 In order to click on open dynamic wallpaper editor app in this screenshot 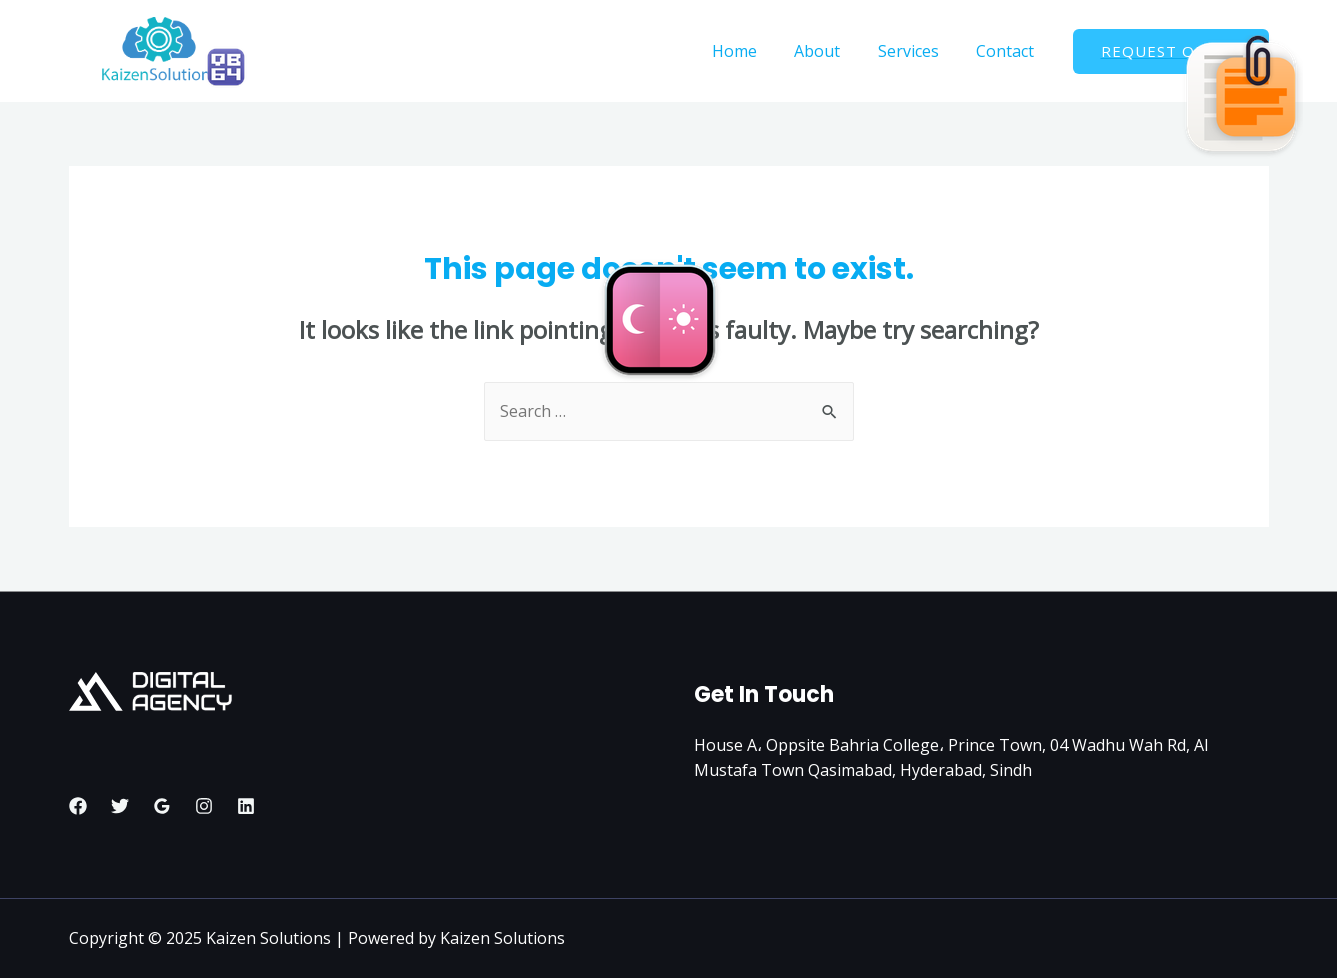, I will do `click(660, 320)`.